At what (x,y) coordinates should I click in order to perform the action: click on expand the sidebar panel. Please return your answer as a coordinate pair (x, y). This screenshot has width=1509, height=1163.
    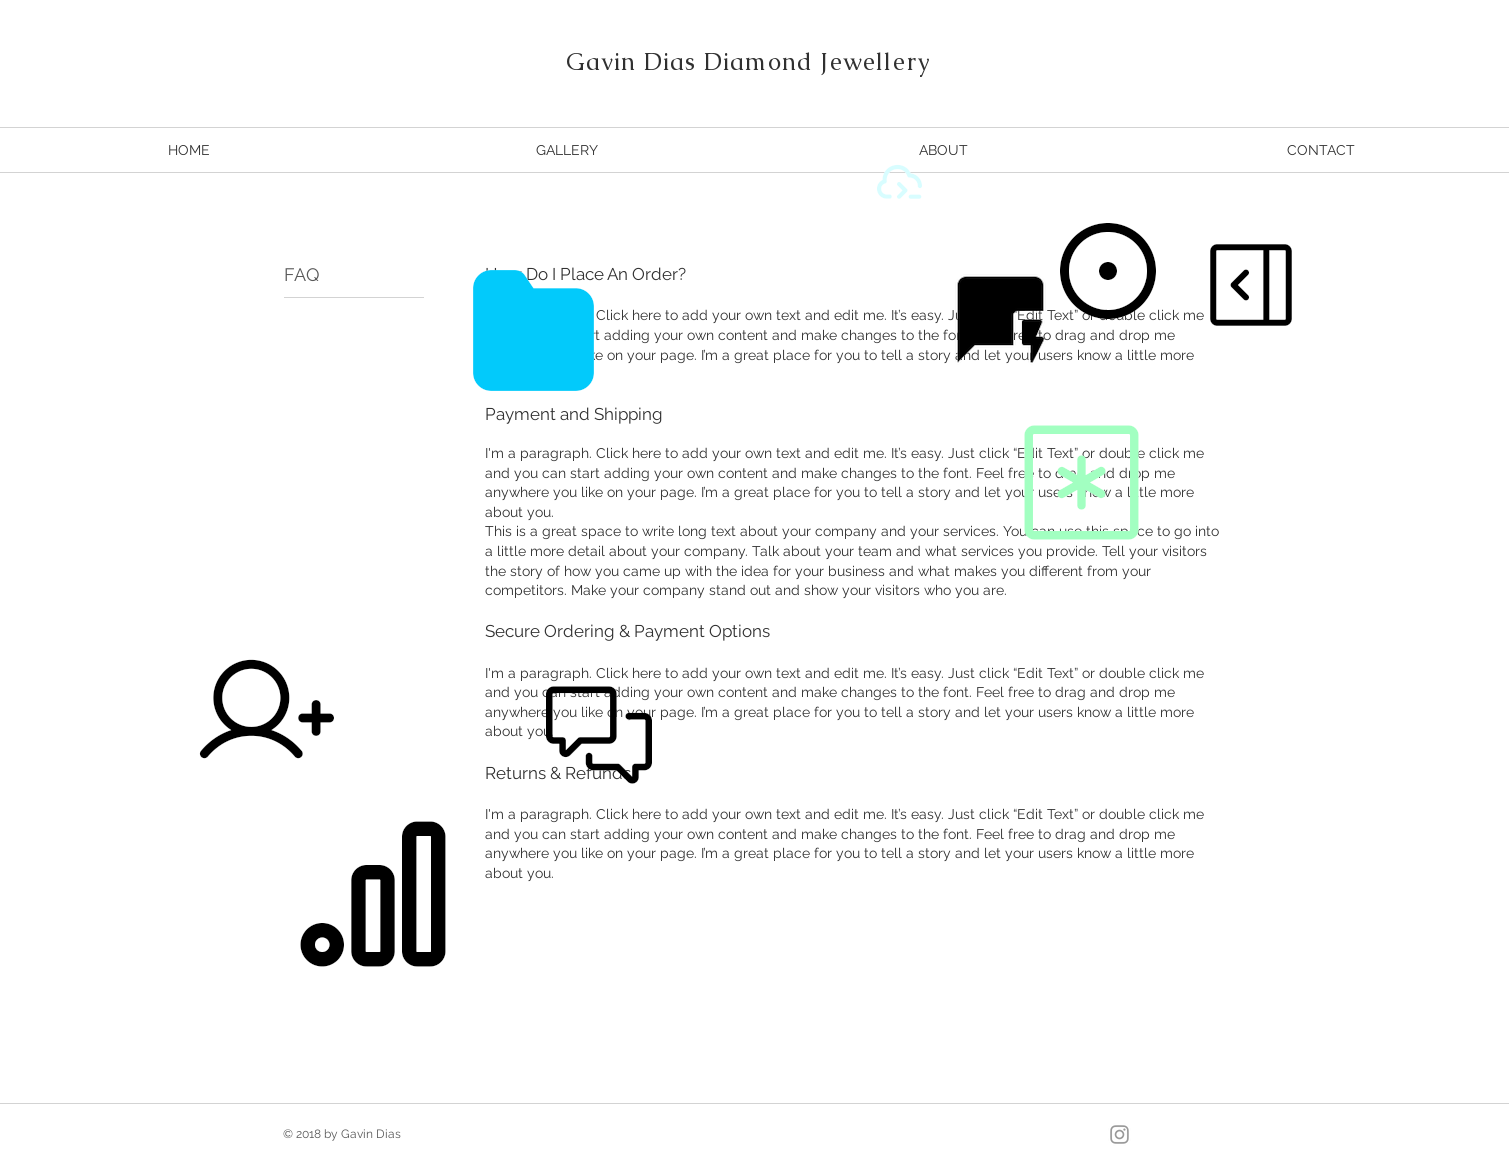
    Looking at the image, I should click on (1251, 285).